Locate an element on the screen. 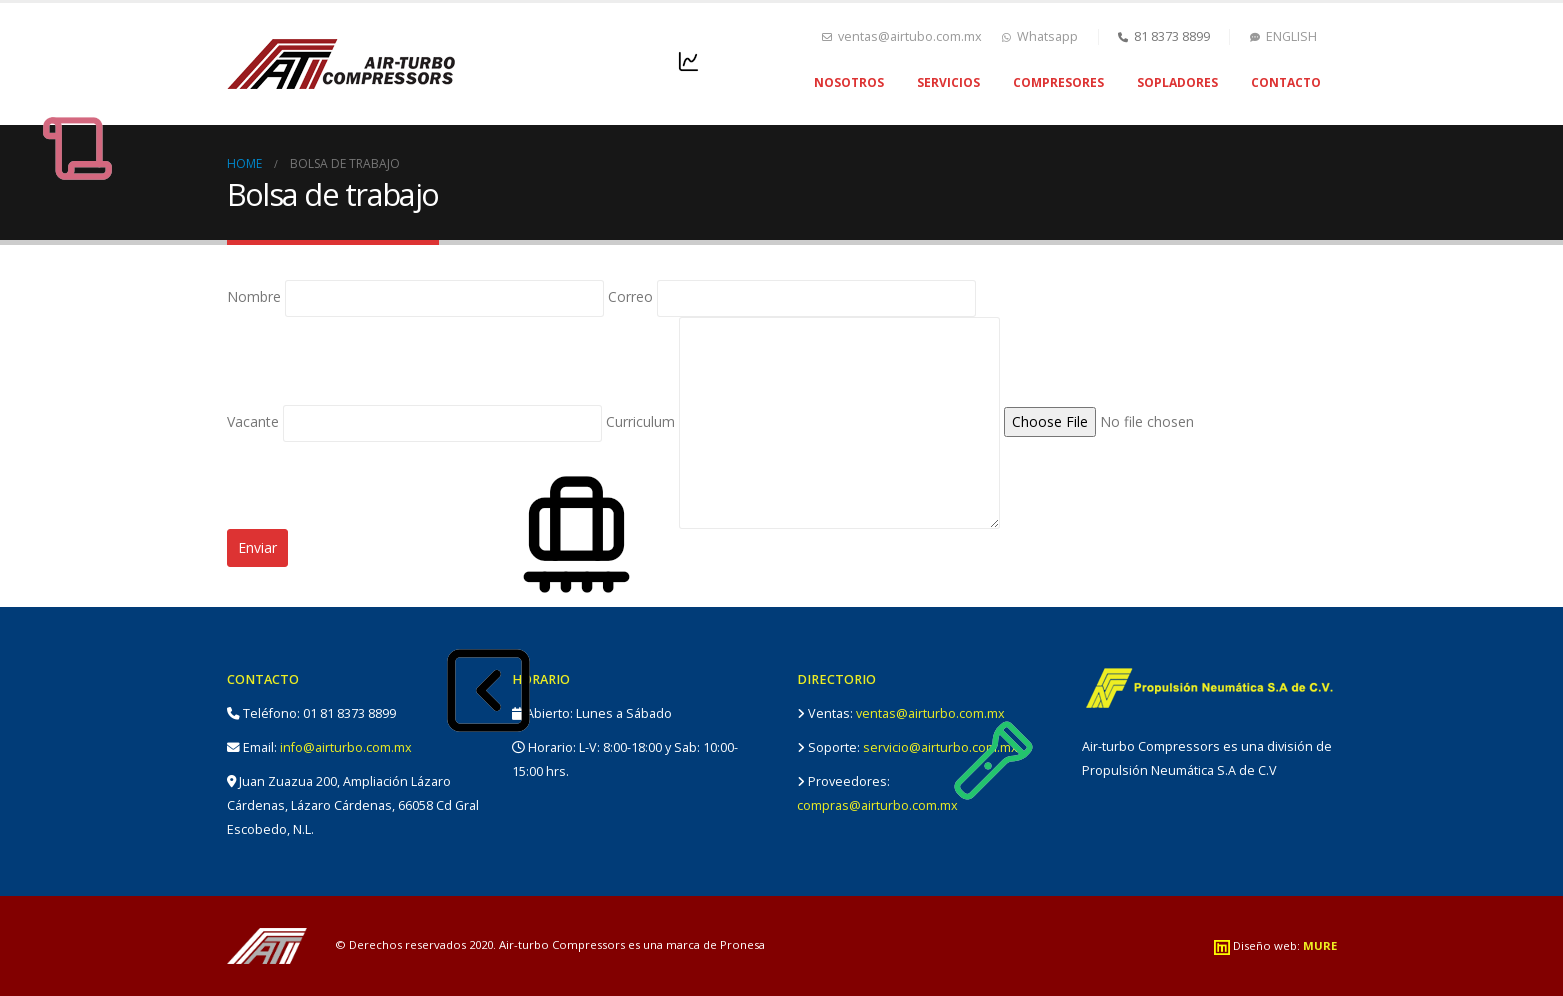  go back to the previous screen is located at coordinates (488, 690).